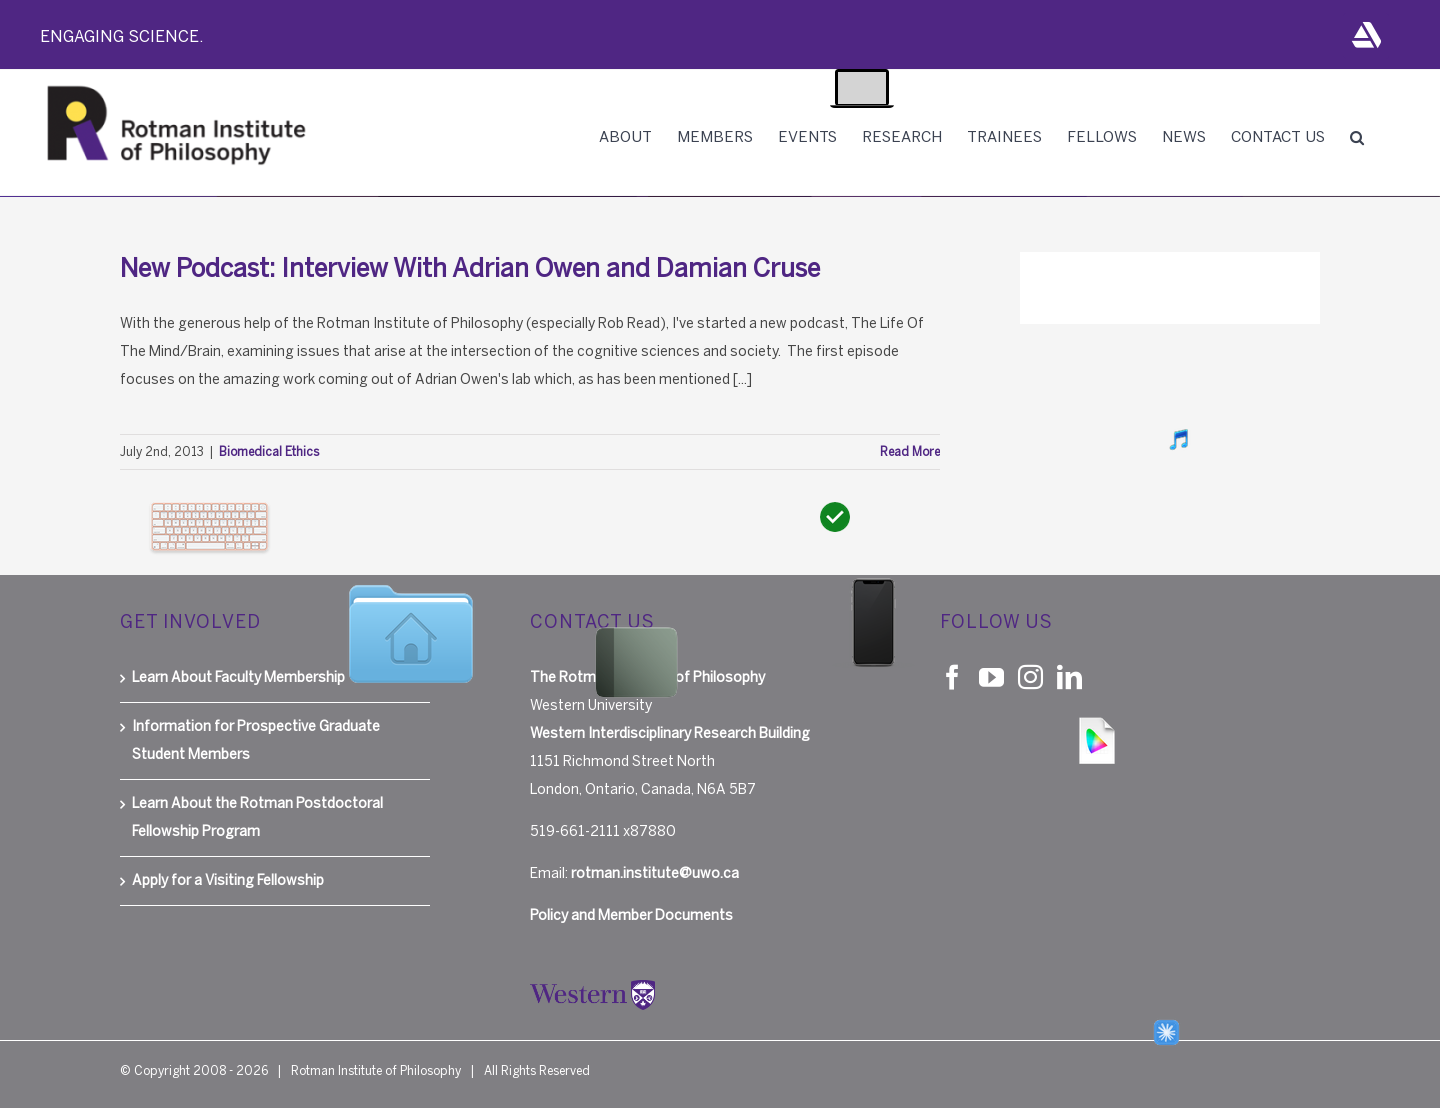  What do you see at coordinates (1097, 742) in the screenshot?
I see `color profile document for color management` at bounding box center [1097, 742].